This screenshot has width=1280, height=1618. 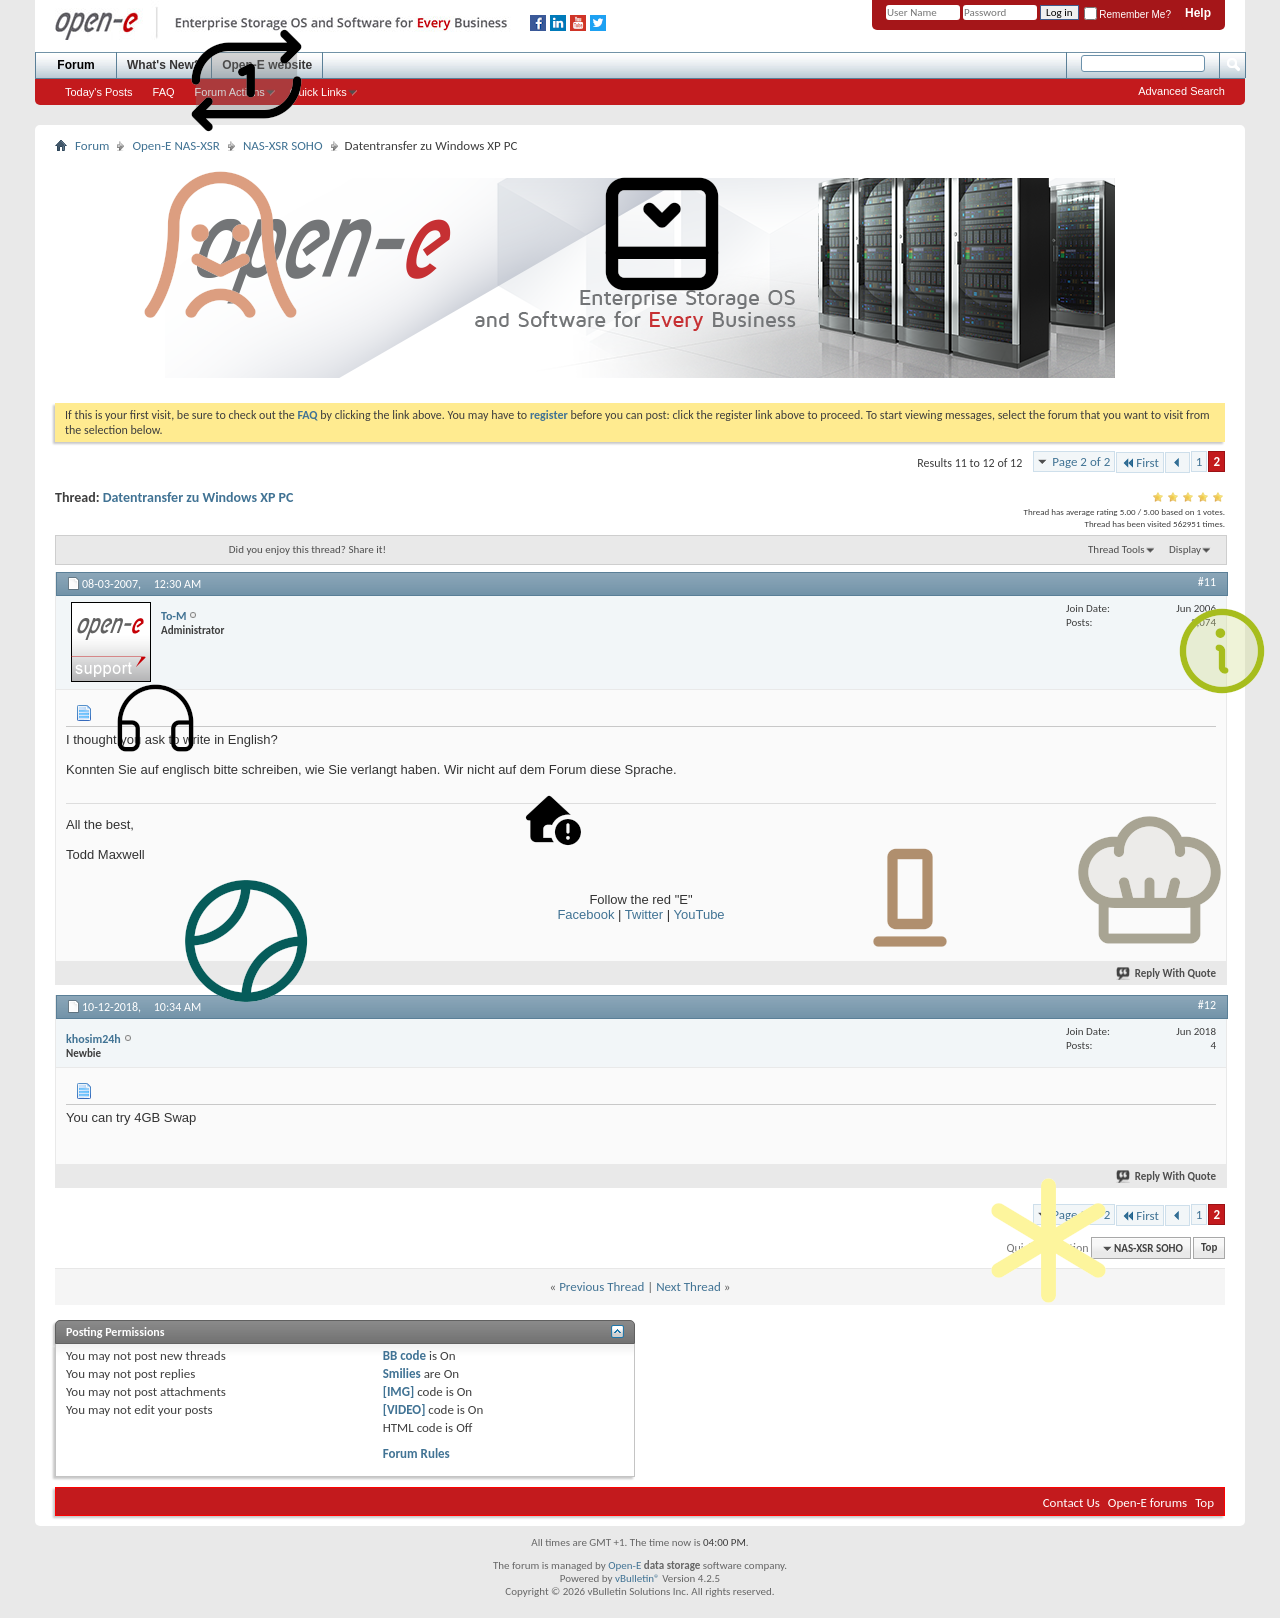 What do you see at coordinates (1222, 651) in the screenshot?
I see `view more information or details` at bounding box center [1222, 651].